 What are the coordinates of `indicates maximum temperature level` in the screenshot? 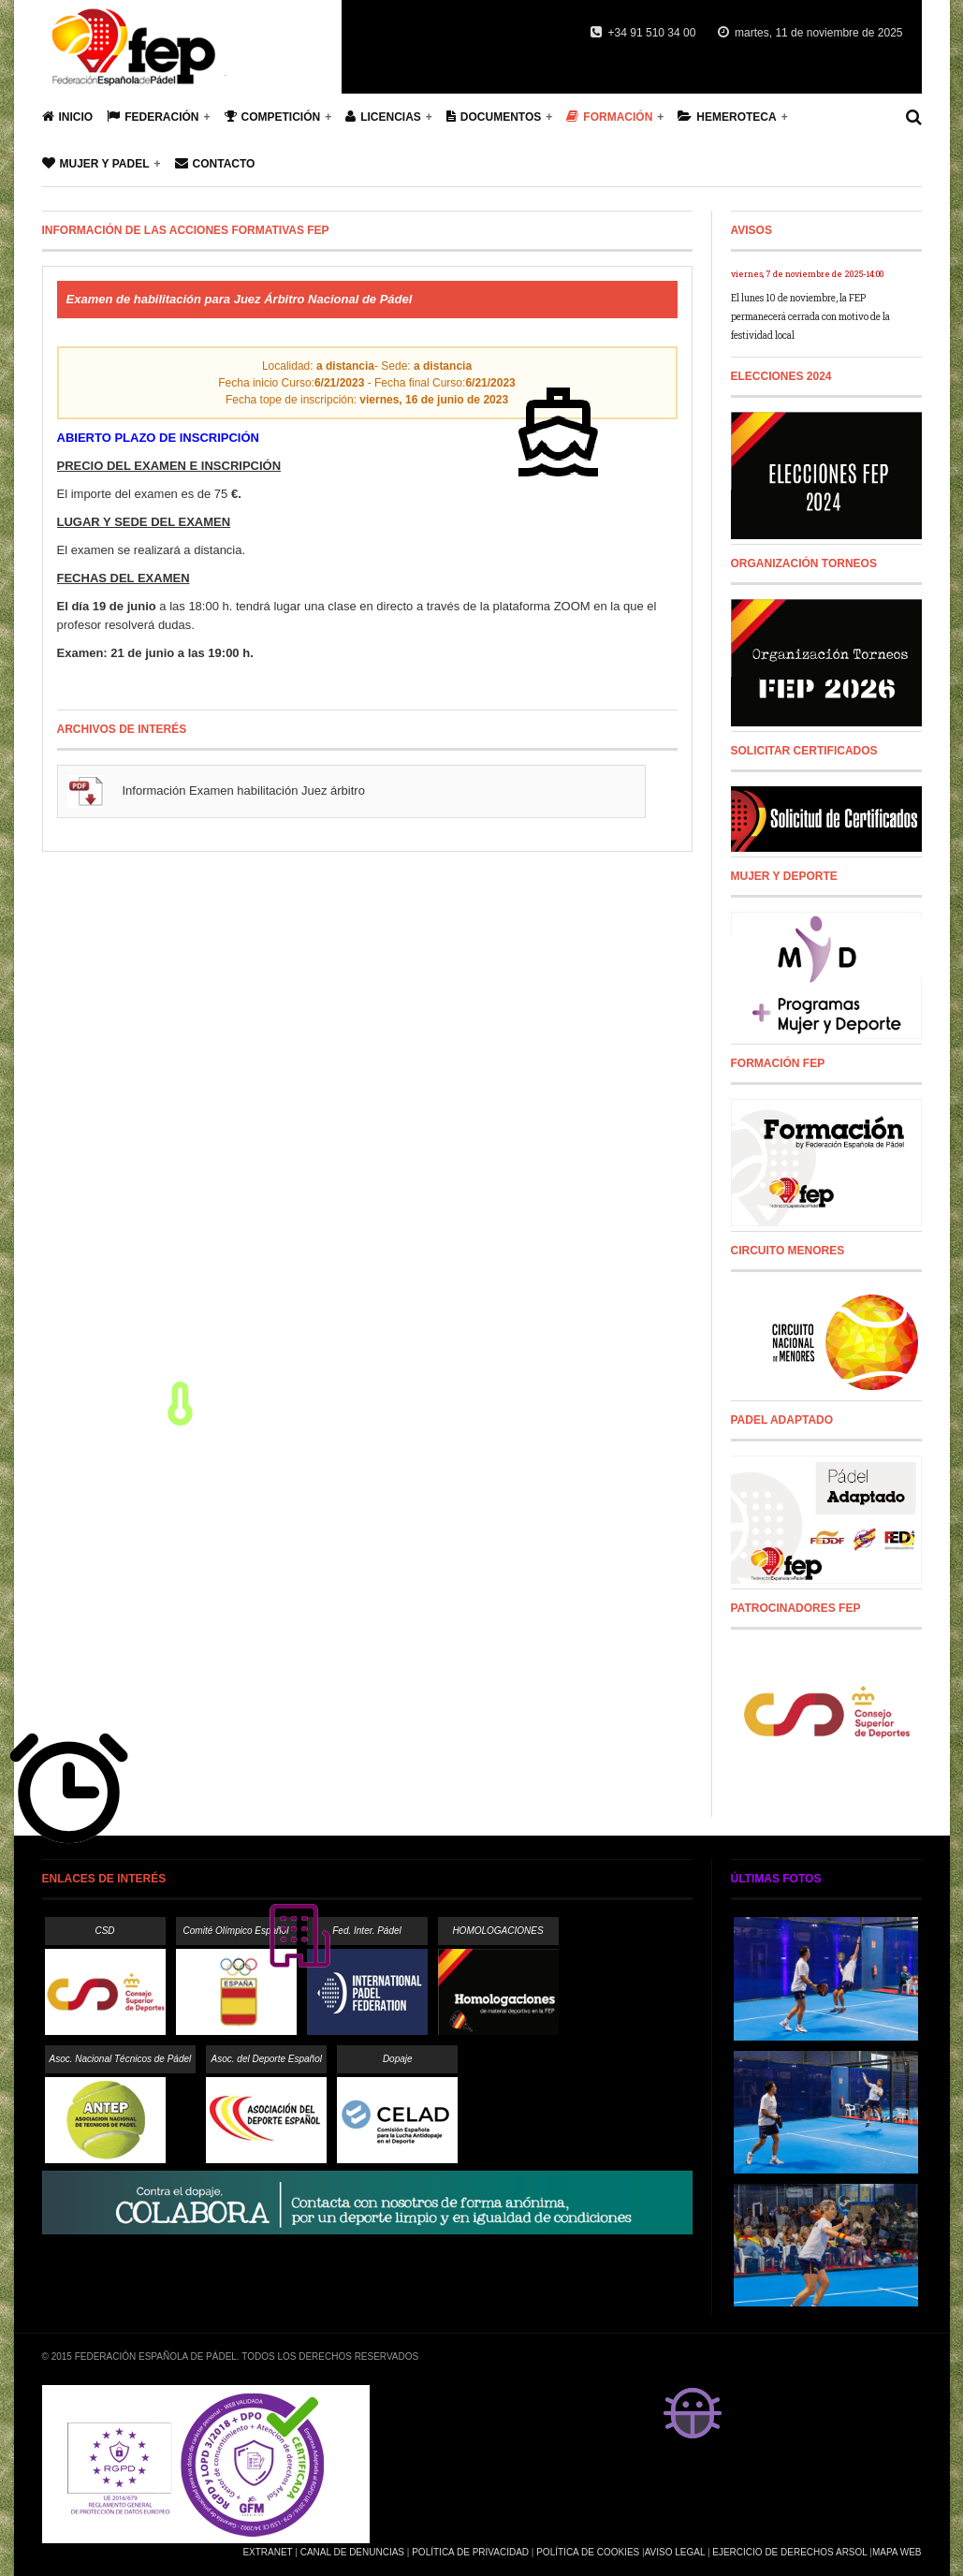 It's located at (180, 1403).